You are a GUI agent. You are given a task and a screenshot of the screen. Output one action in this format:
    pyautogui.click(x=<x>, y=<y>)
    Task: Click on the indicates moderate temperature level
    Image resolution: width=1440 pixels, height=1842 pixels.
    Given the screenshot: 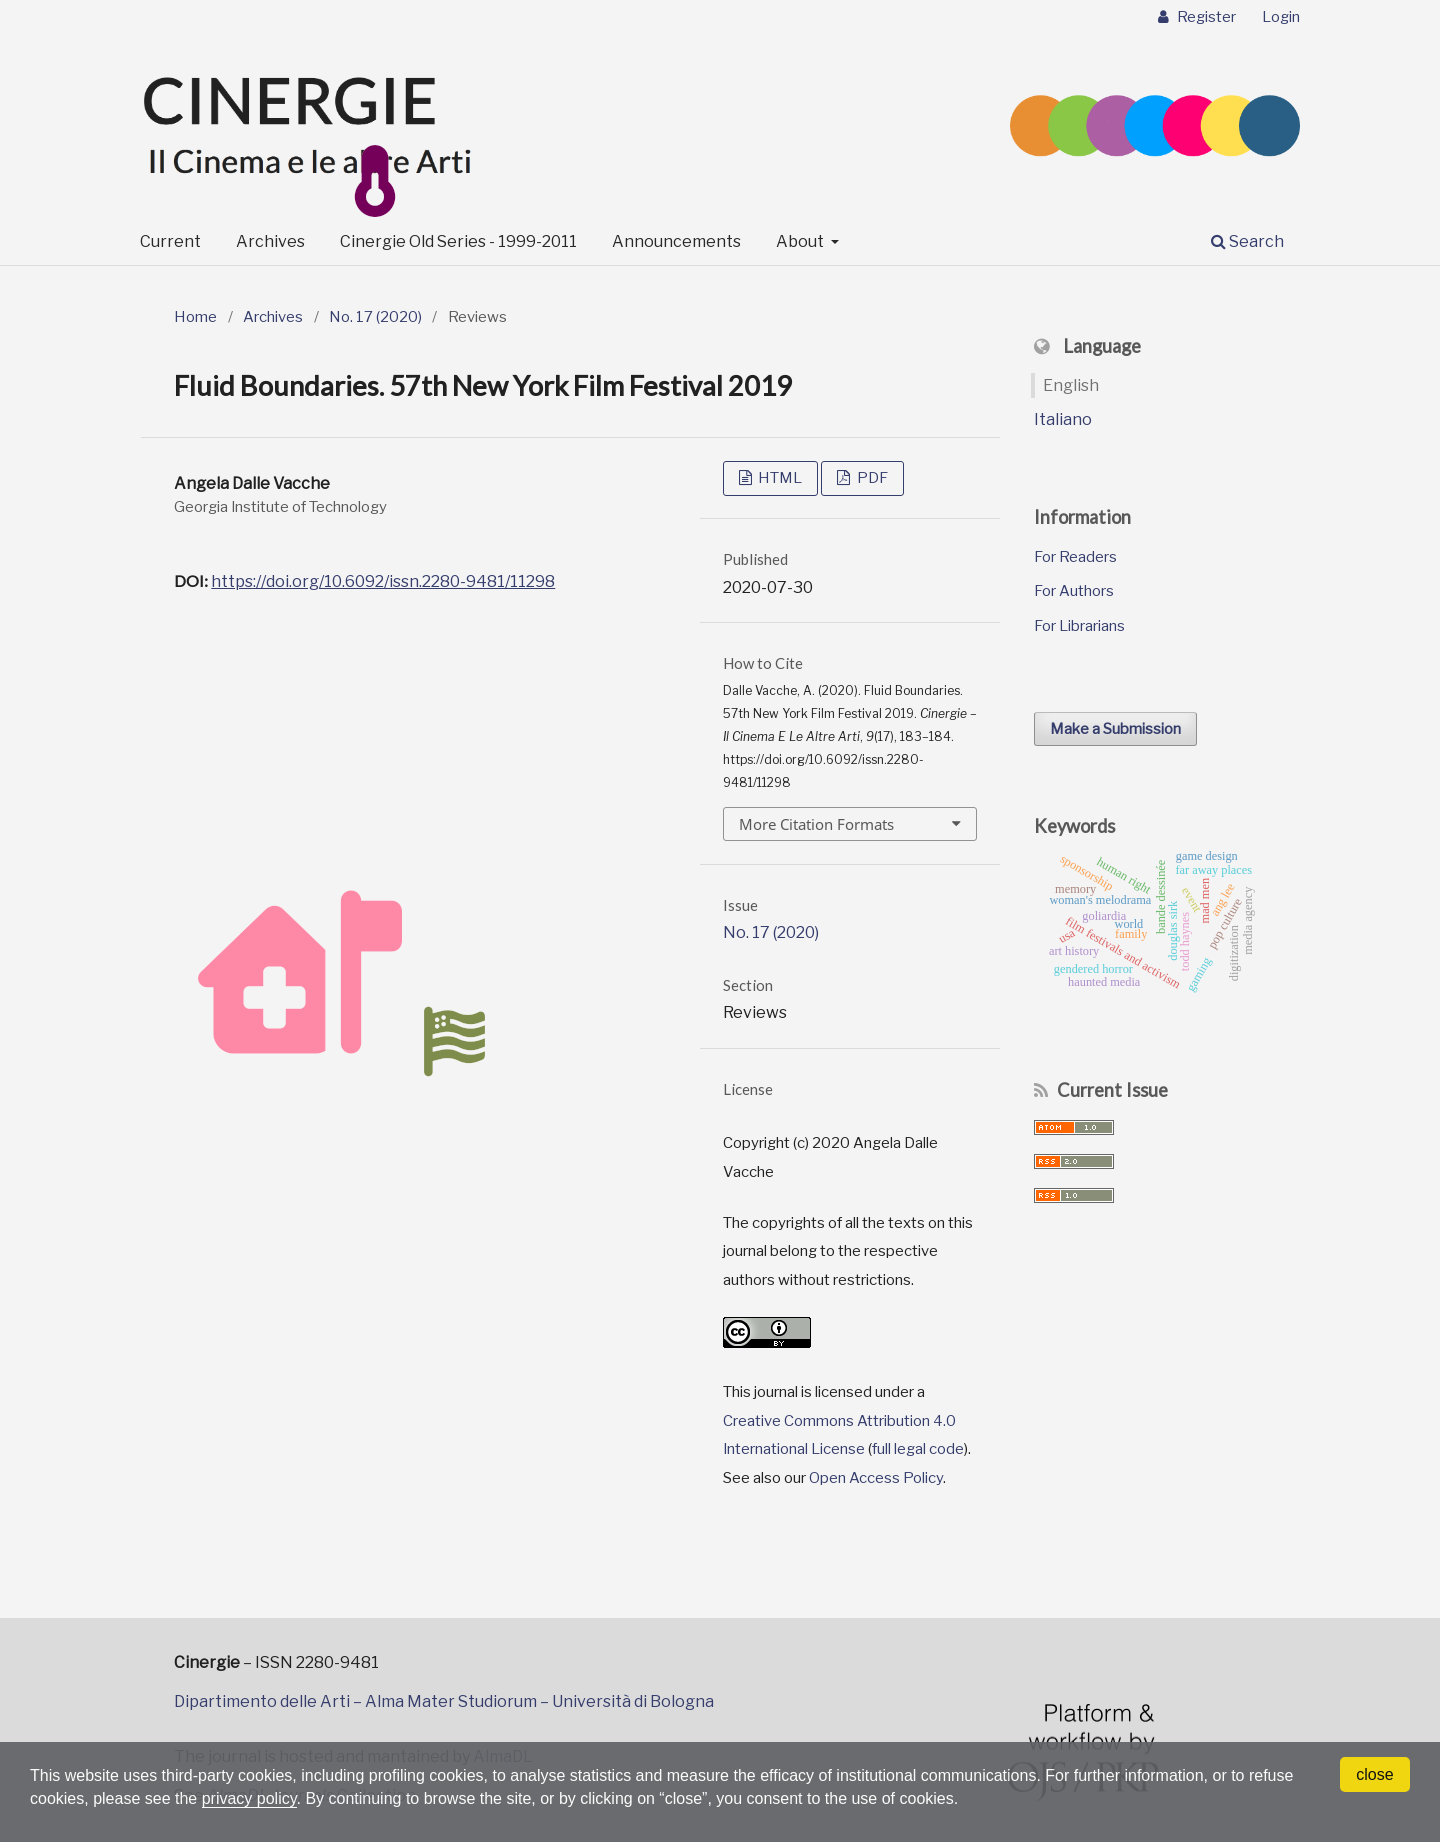 What is the action you would take?
    pyautogui.click(x=375, y=181)
    